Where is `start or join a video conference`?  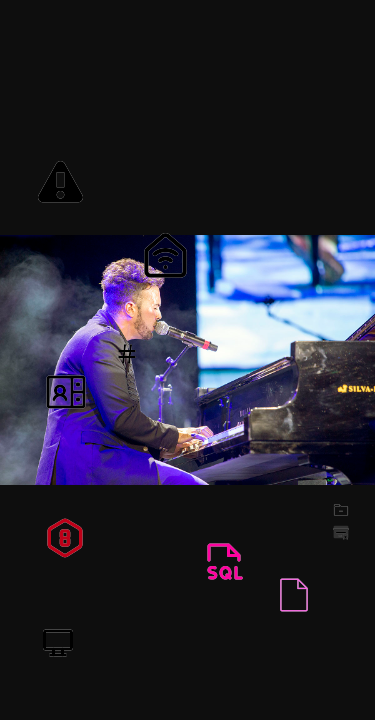 start or join a video conference is located at coordinates (66, 392).